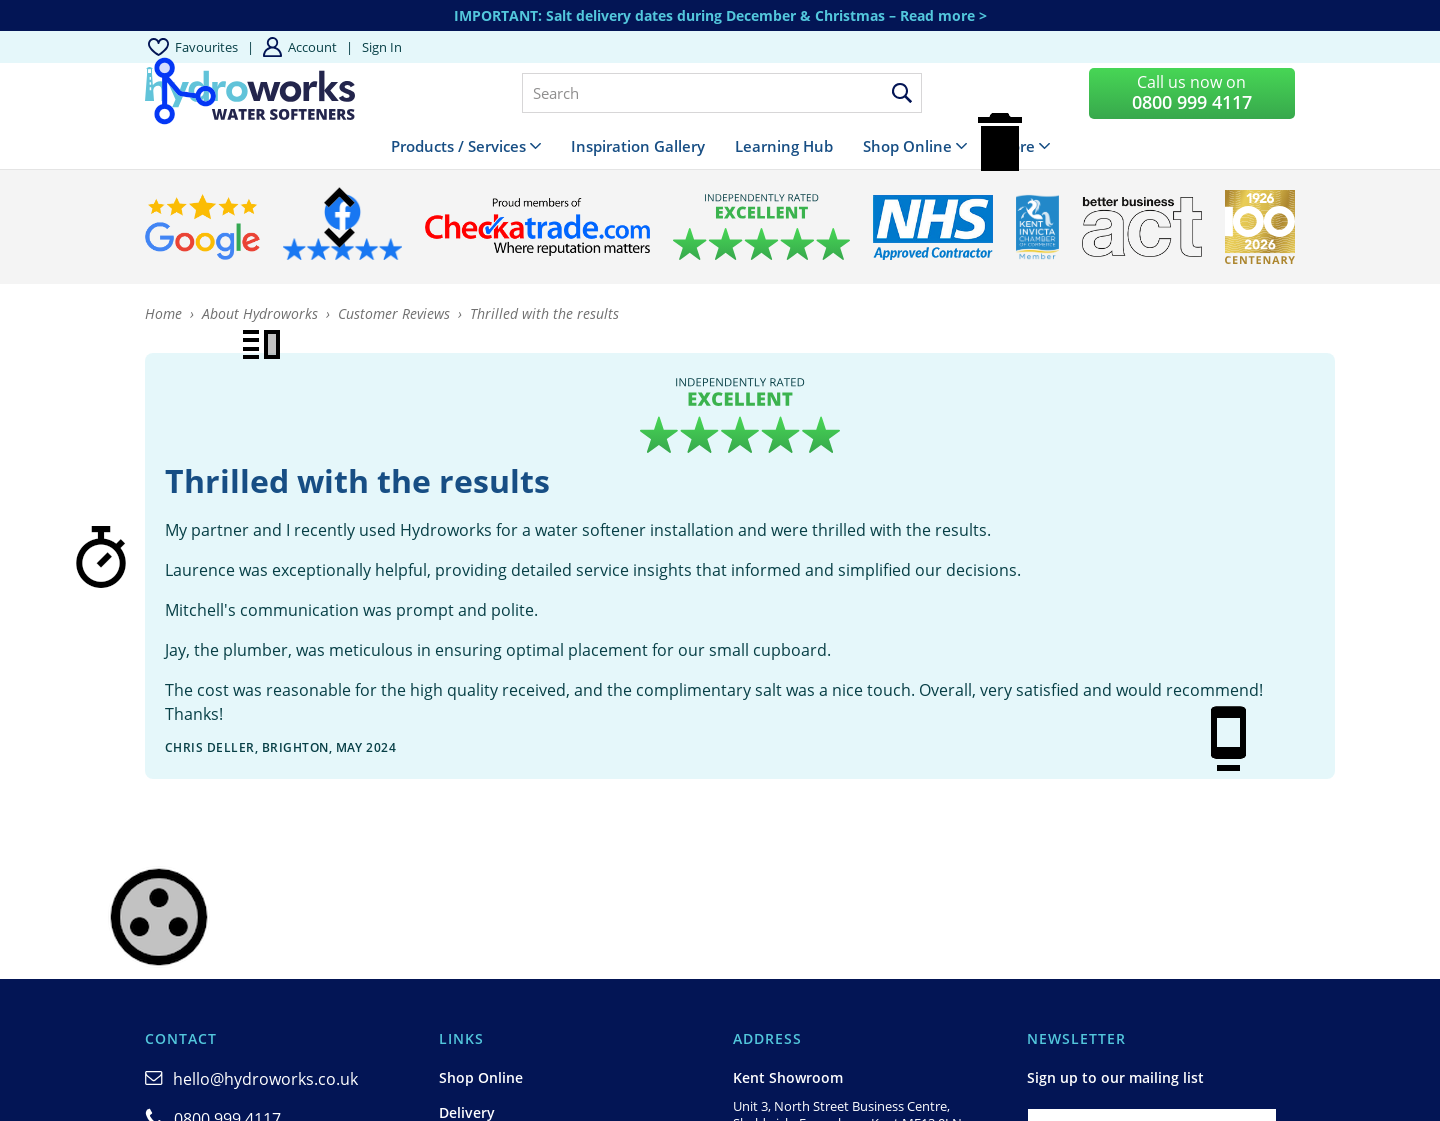 The width and height of the screenshot is (1440, 1121). What do you see at coordinates (180, 91) in the screenshot?
I see `merge branches in version control` at bounding box center [180, 91].